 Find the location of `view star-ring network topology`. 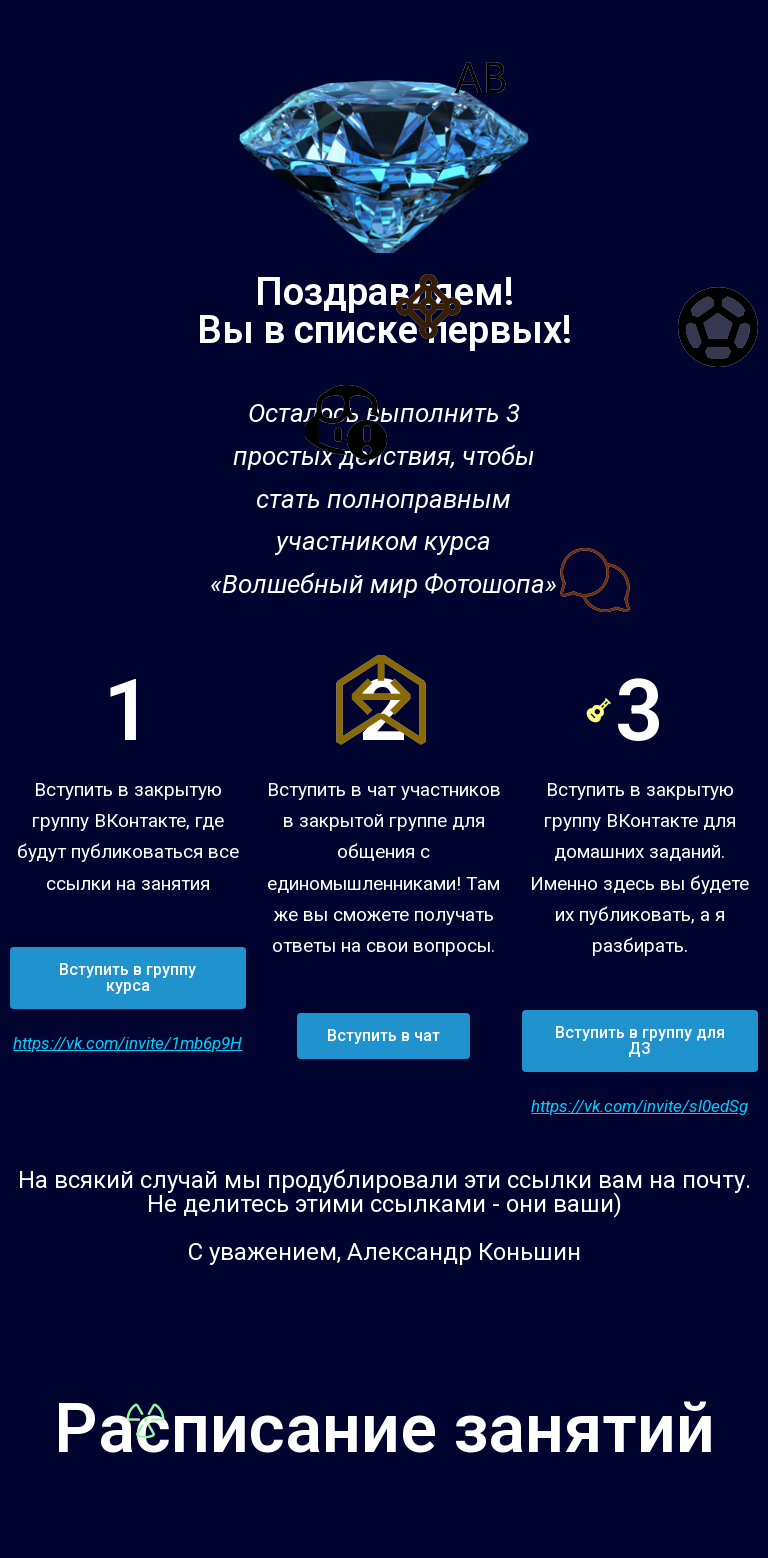

view star-ring network topology is located at coordinates (428, 306).